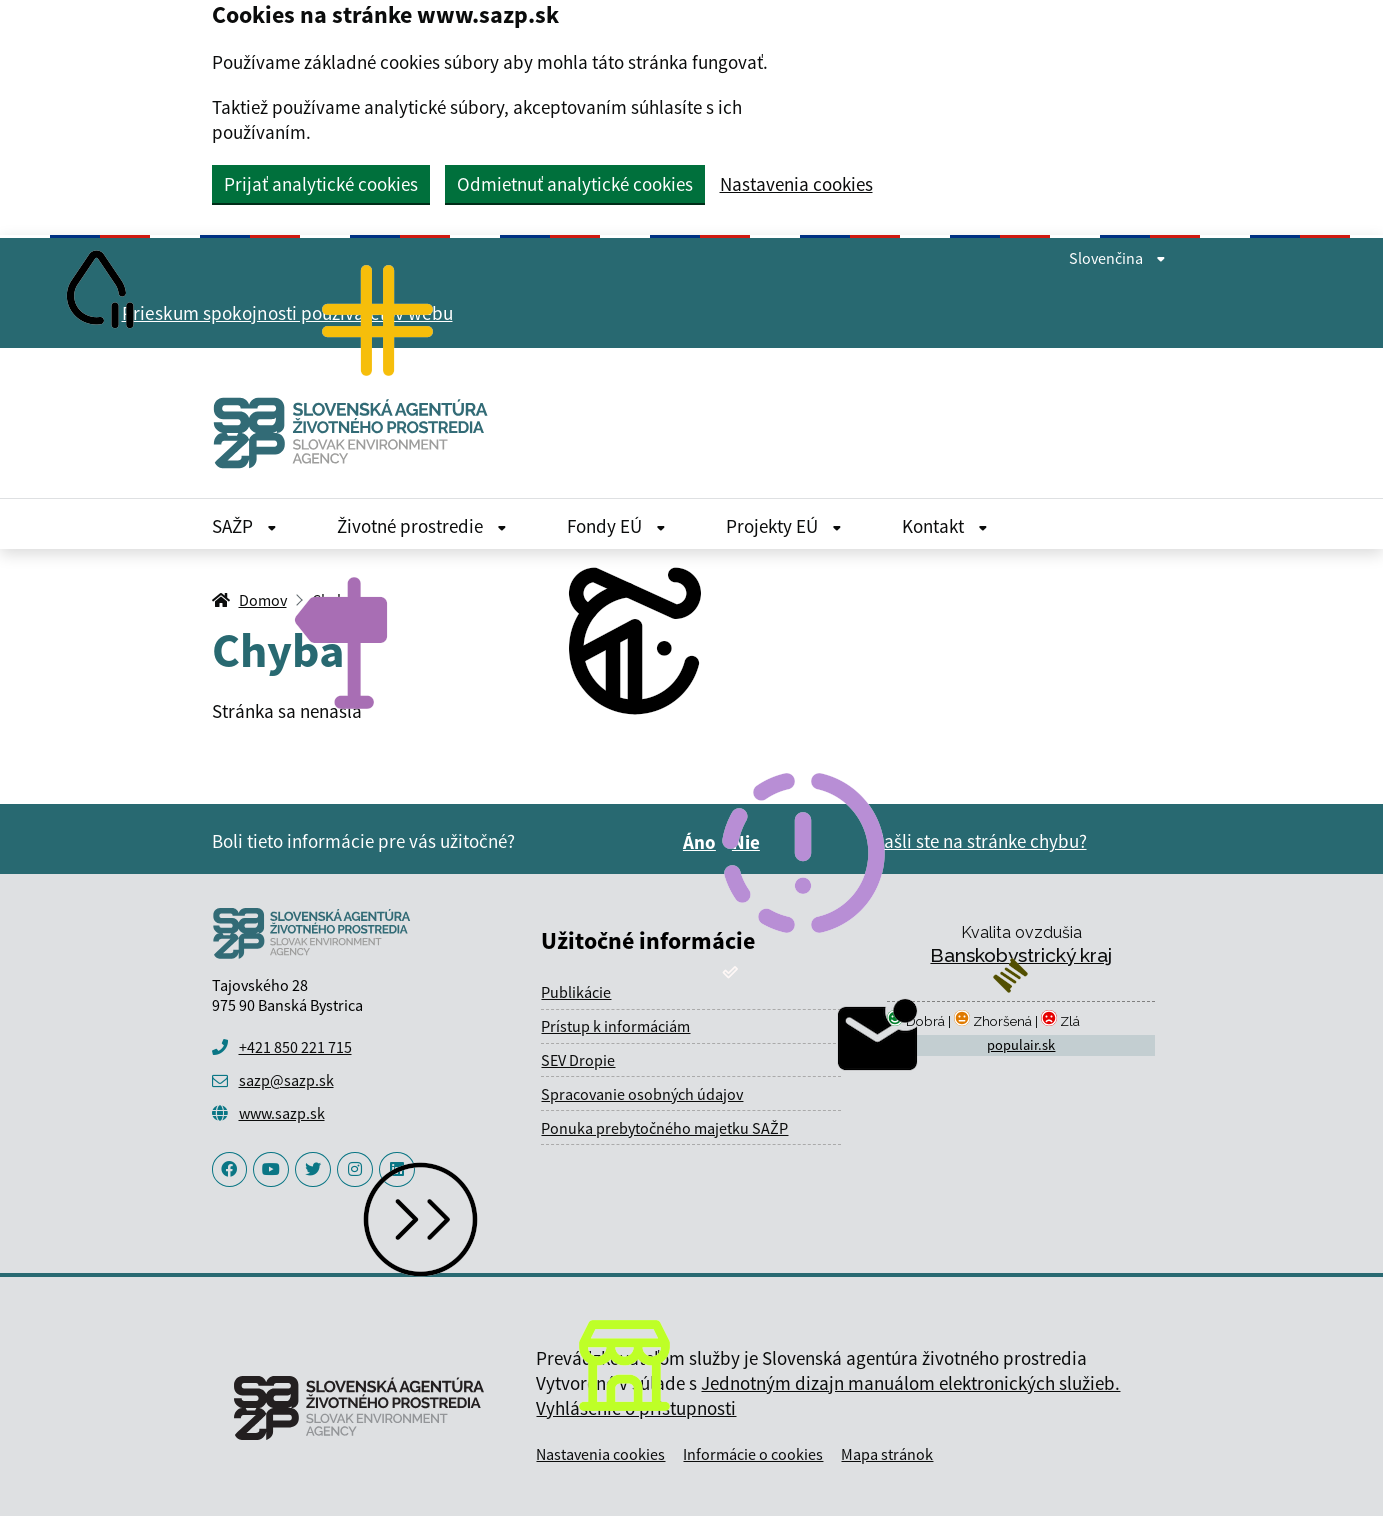 This screenshot has height=1516, width=1383. Describe the element at coordinates (341, 643) in the screenshot. I see `navigate to previous step or section` at that location.